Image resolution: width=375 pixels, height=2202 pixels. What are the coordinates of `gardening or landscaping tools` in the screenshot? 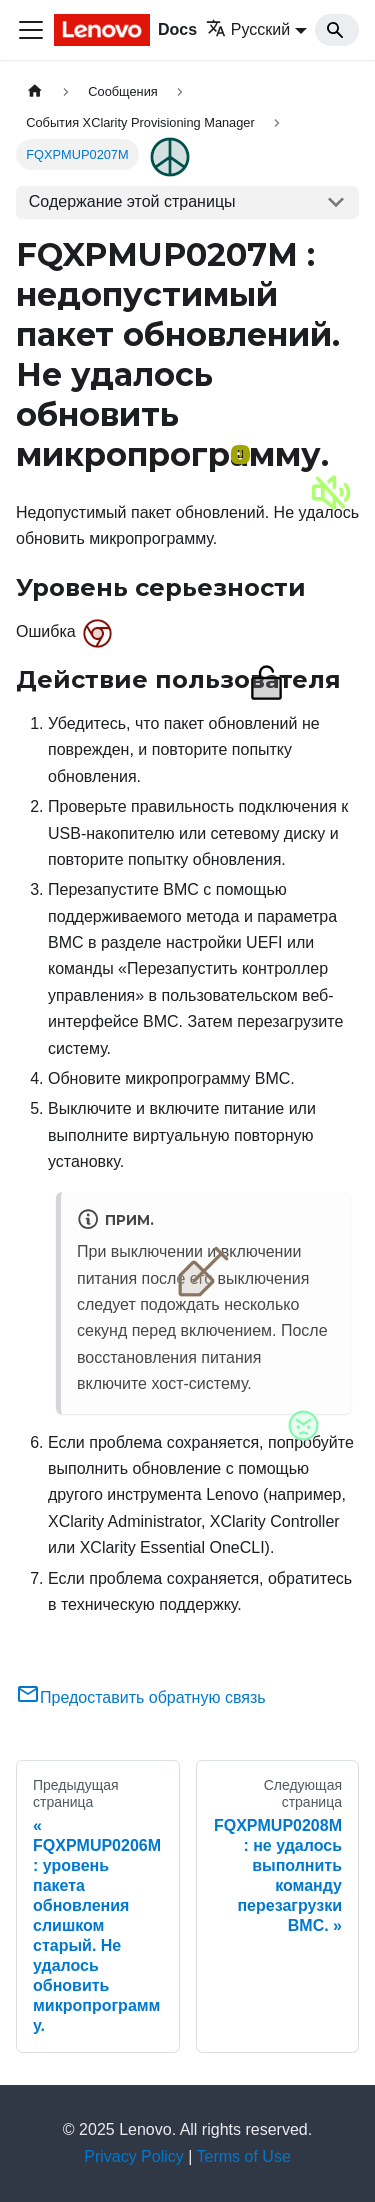 It's located at (202, 1272).